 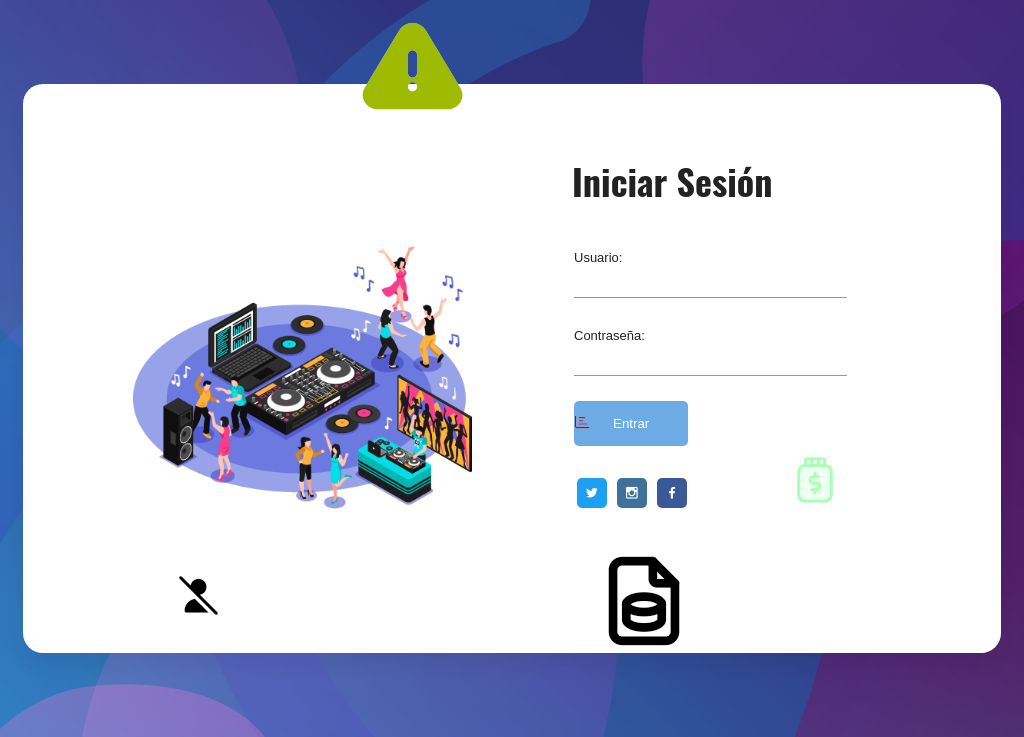 What do you see at coordinates (198, 595) in the screenshot?
I see `block or remove a user` at bounding box center [198, 595].